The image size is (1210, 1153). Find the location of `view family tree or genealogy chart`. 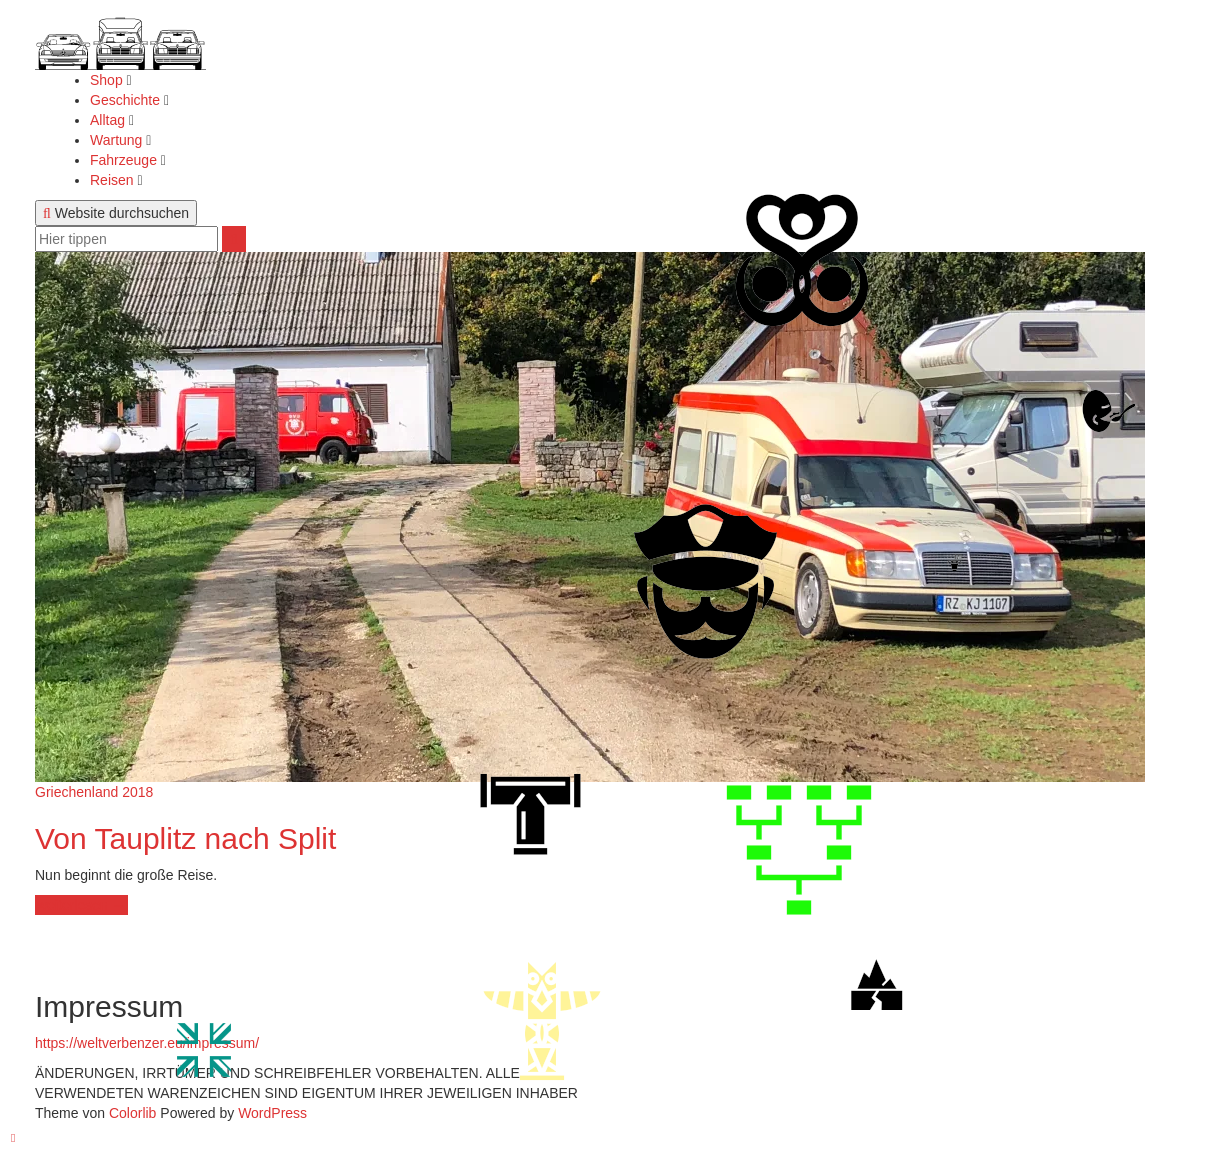

view family tree or genealogy chart is located at coordinates (799, 850).